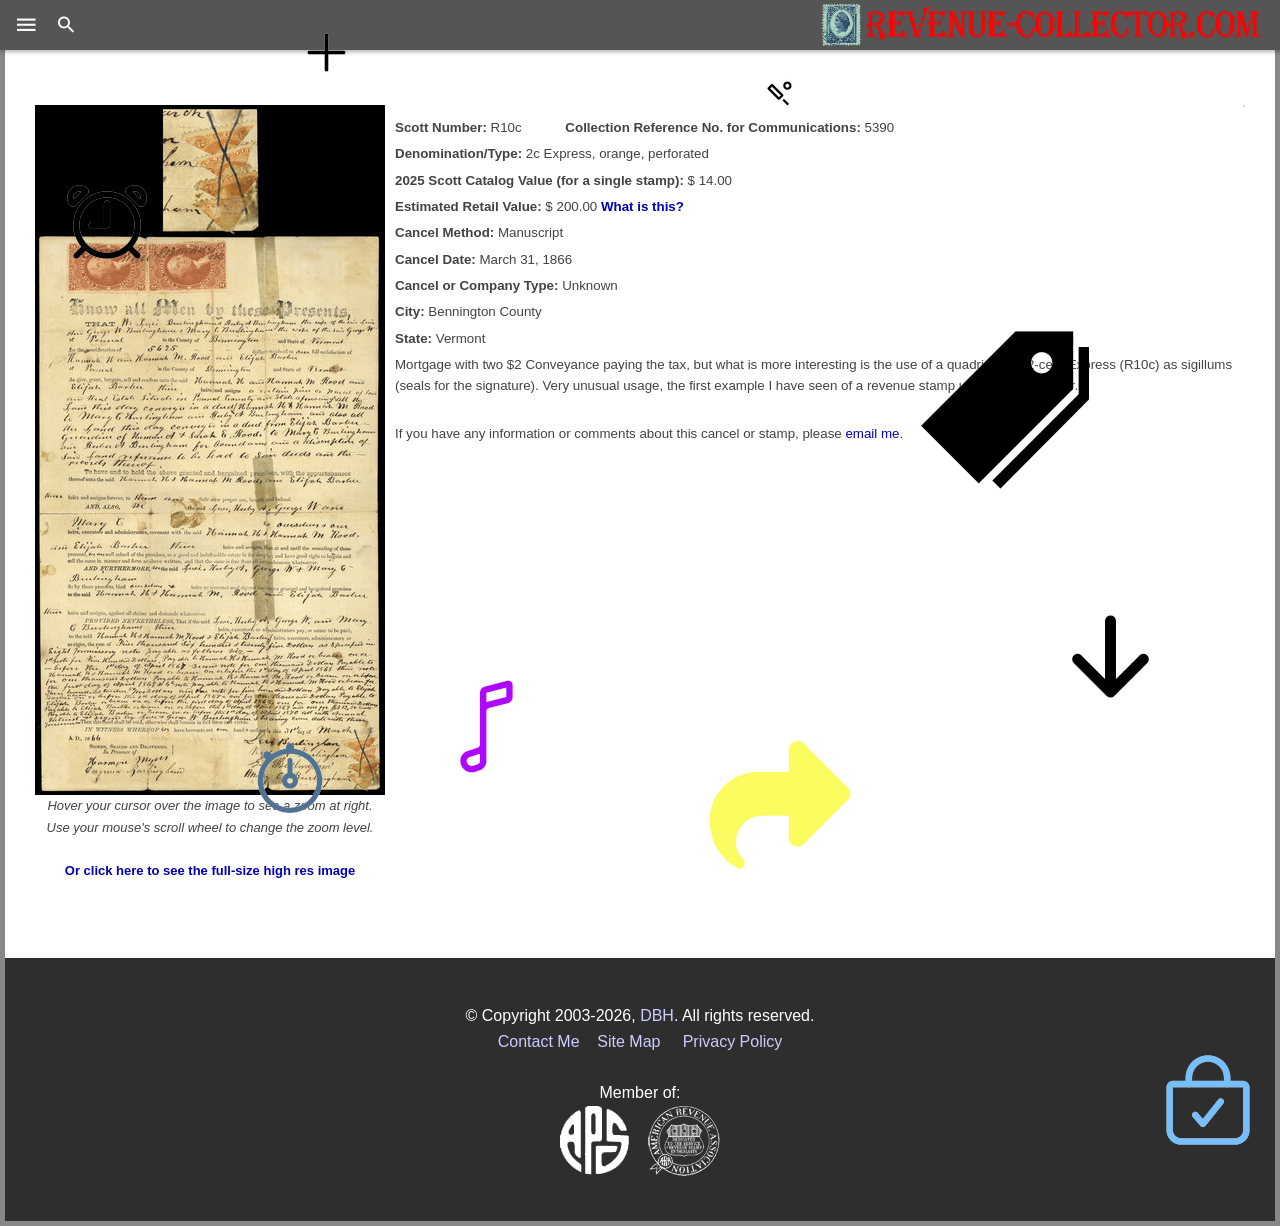 The image size is (1280, 1226). Describe the element at coordinates (326, 52) in the screenshot. I see `add a new item` at that location.